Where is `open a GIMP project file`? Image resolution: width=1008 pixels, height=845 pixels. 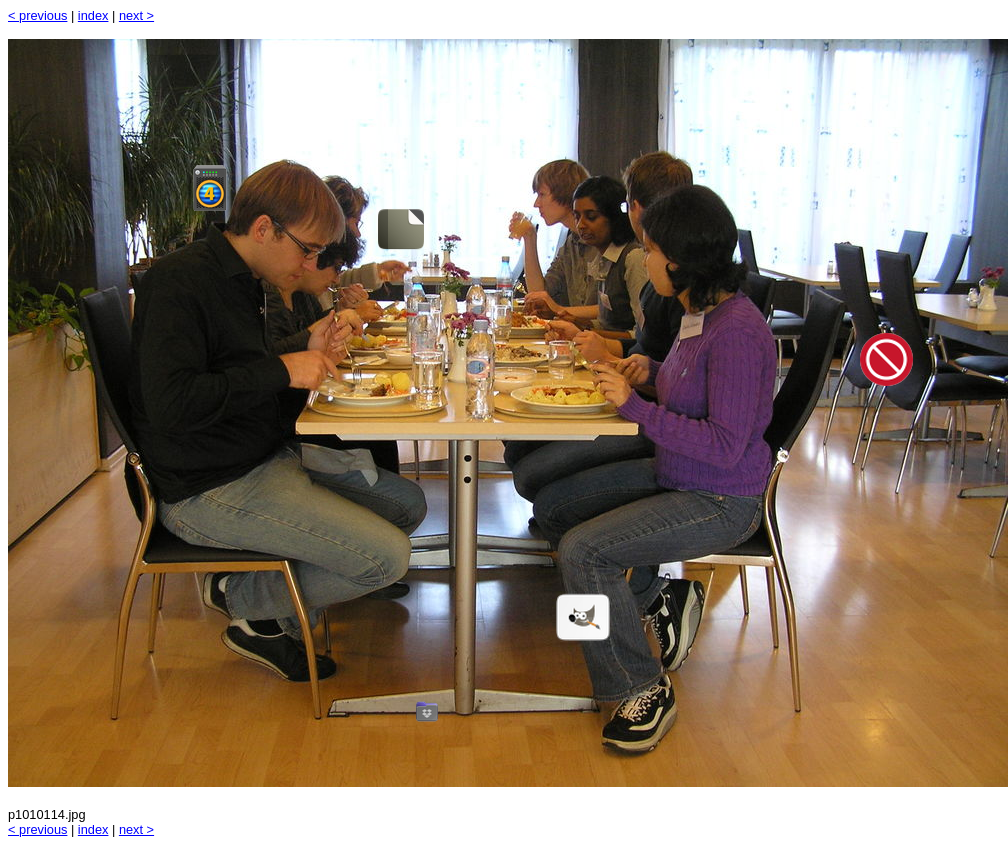 open a GIMP project file is located at coordinates (583, 616).